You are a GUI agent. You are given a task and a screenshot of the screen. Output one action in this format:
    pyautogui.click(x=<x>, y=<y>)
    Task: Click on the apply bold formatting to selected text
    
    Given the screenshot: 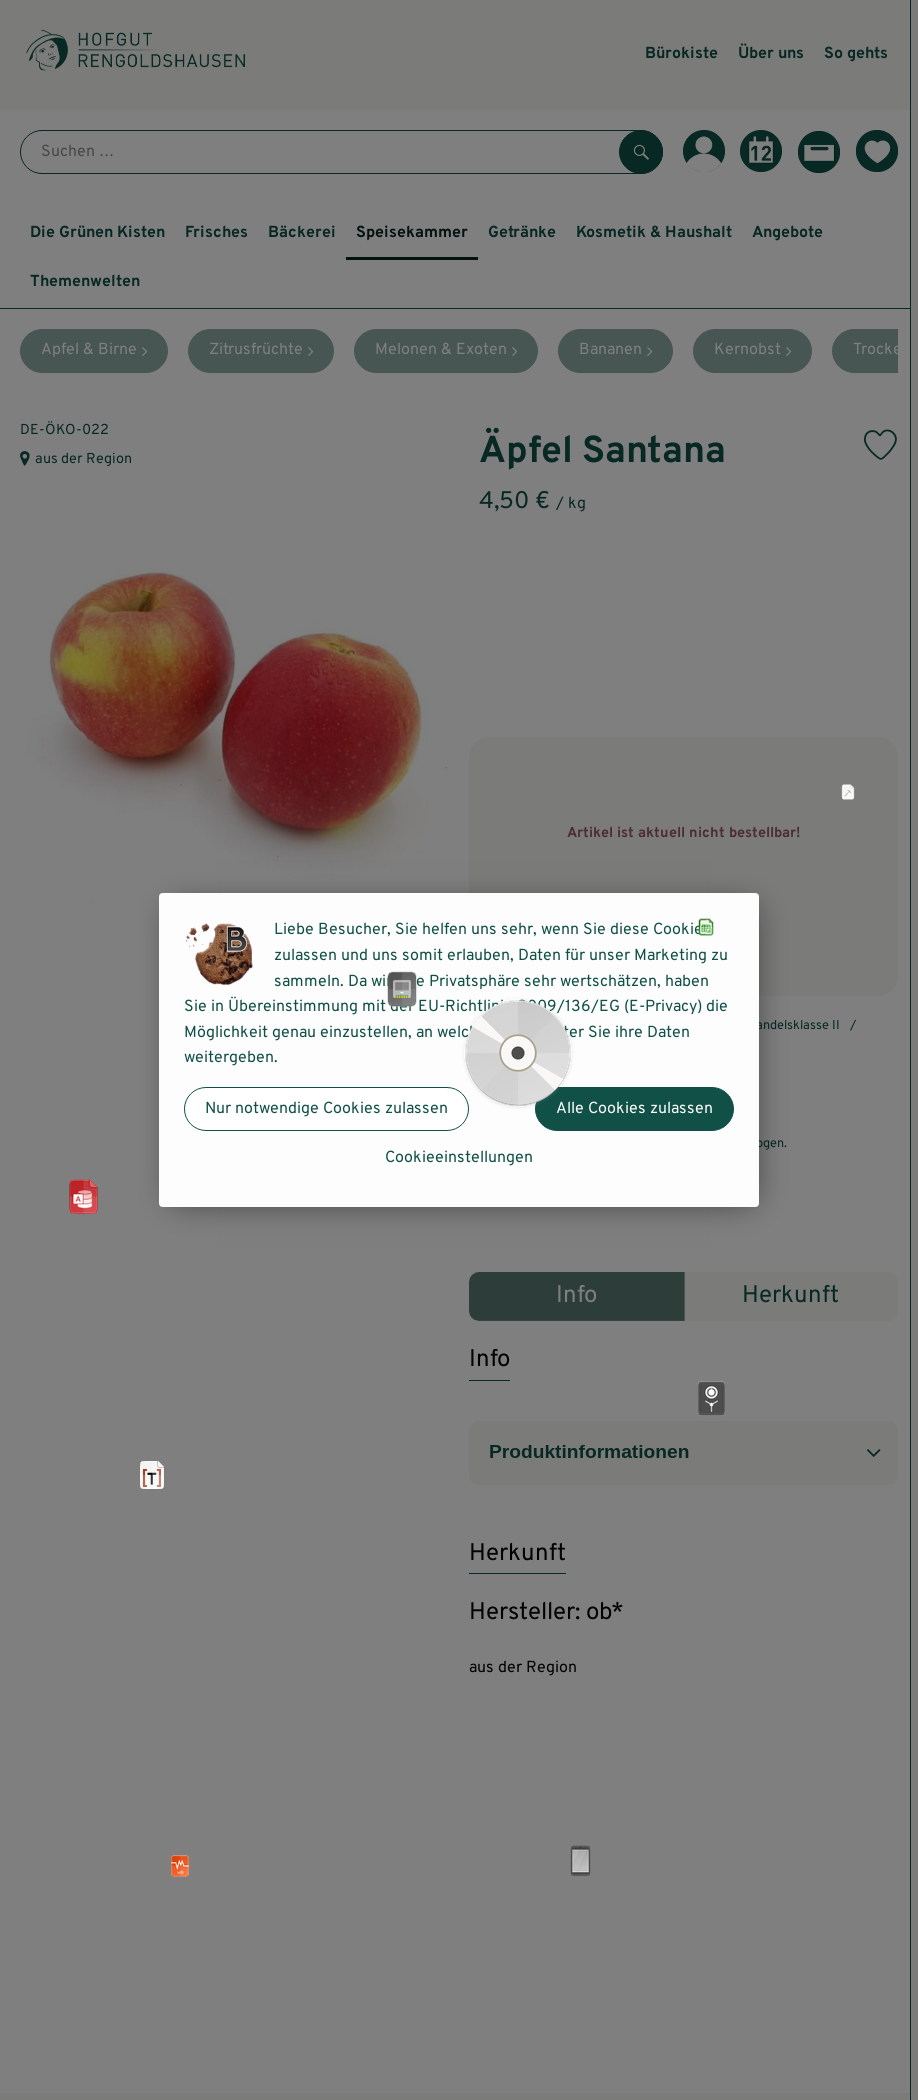 What is the action you would take?
    pyautogui.click(x=237, y=939)
    